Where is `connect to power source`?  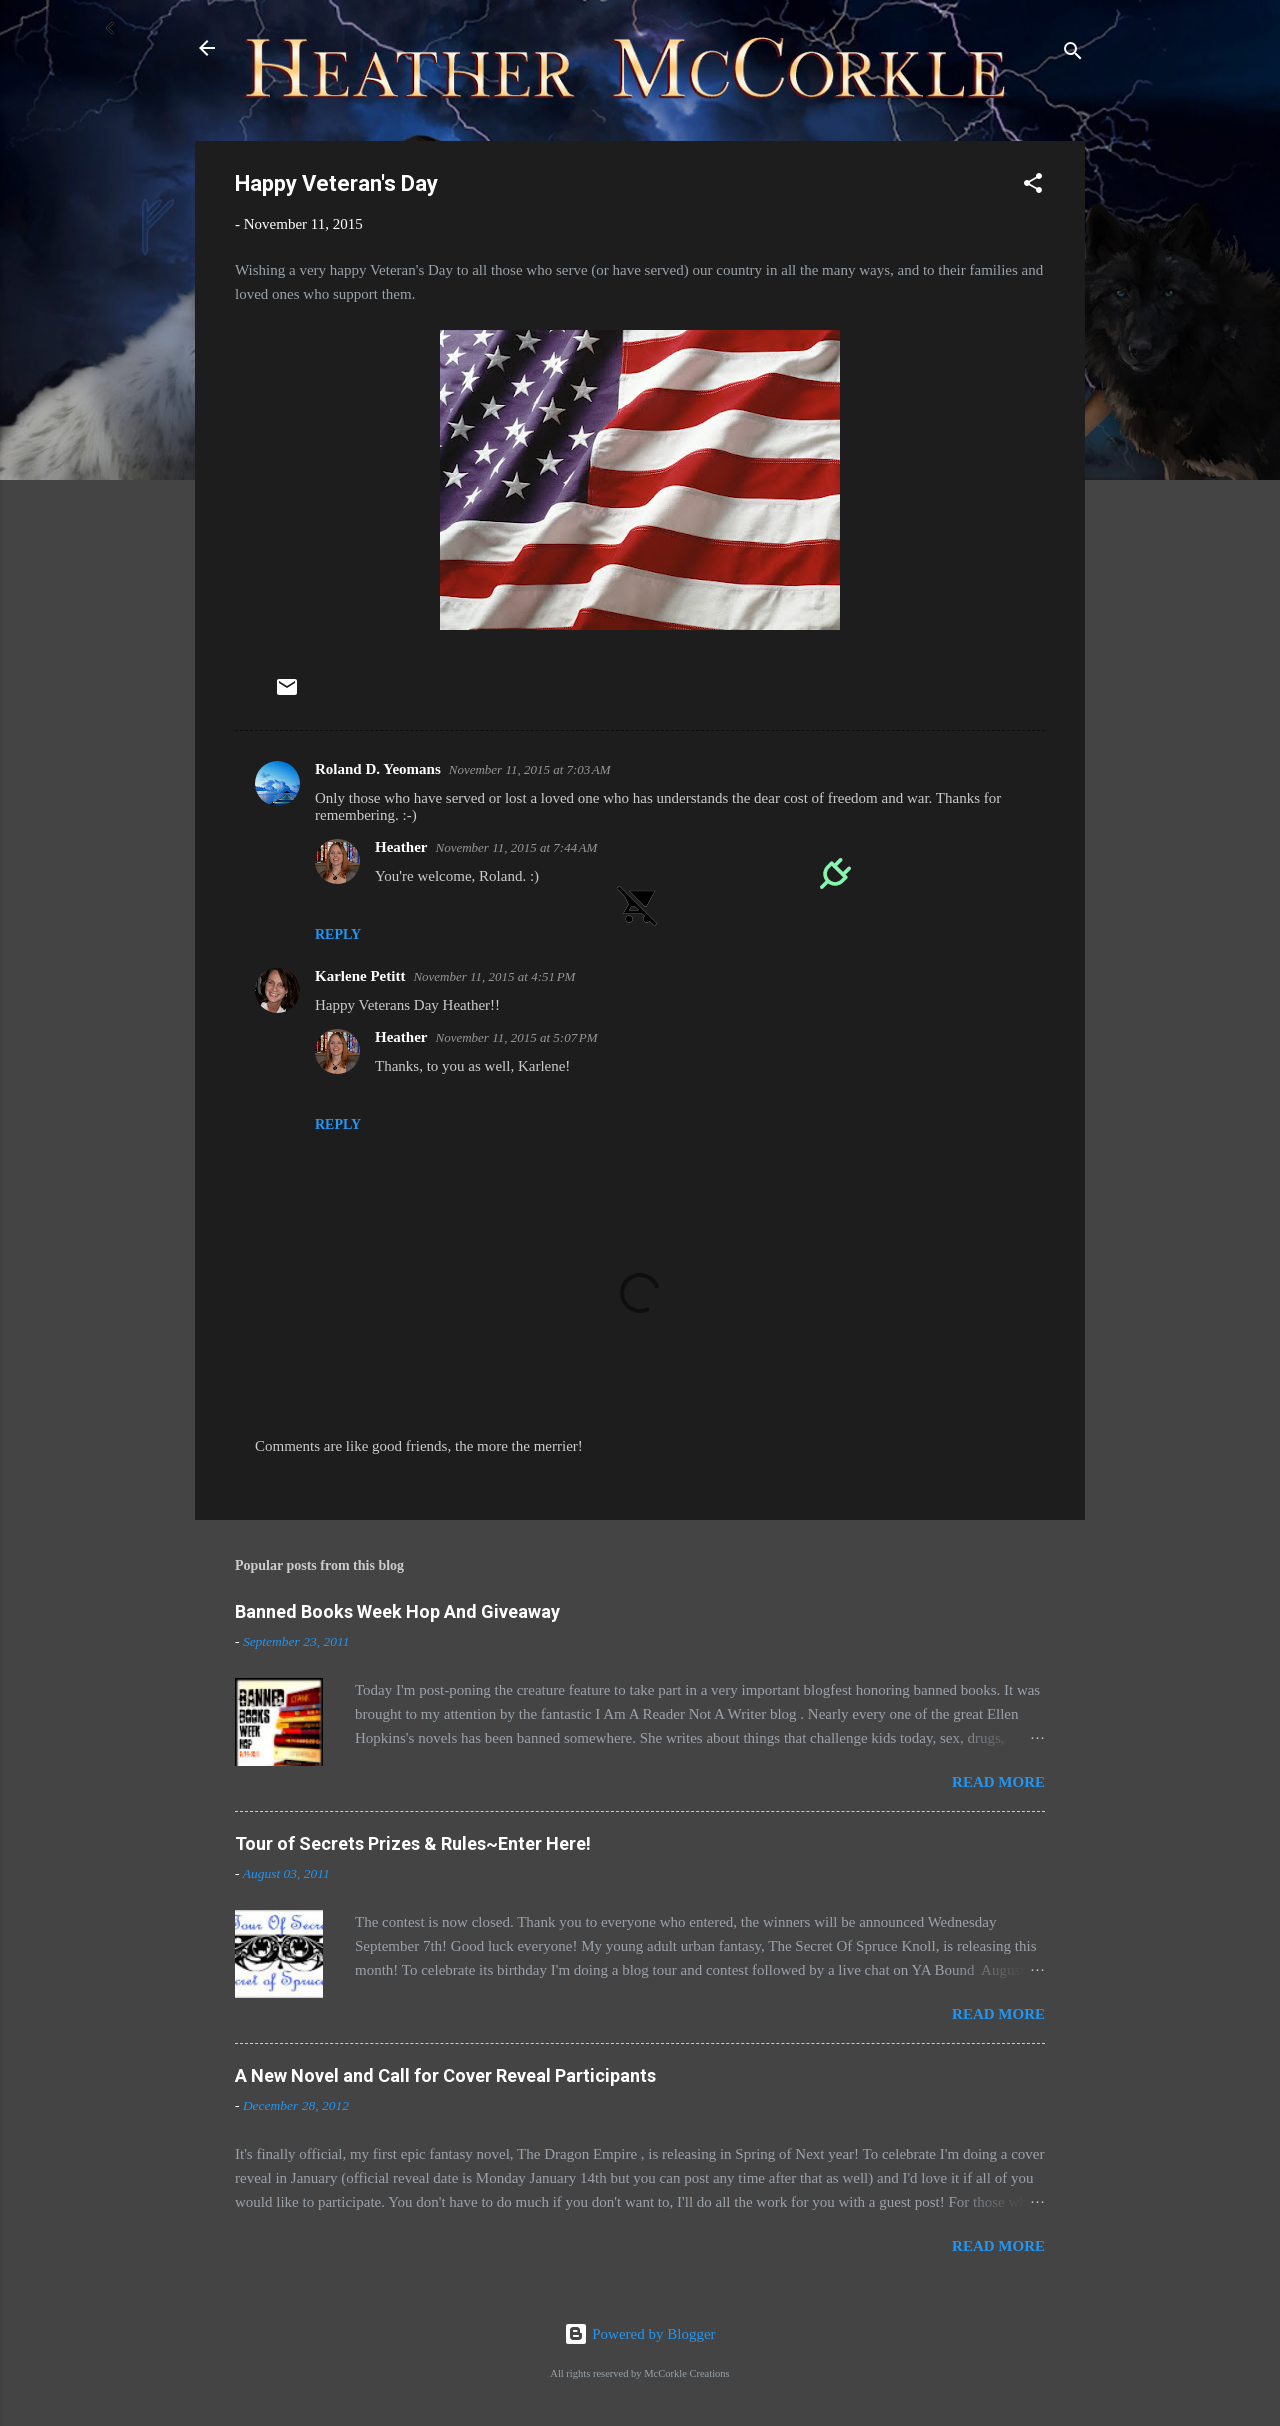 connect to power source is located at coordinates (835, 873).